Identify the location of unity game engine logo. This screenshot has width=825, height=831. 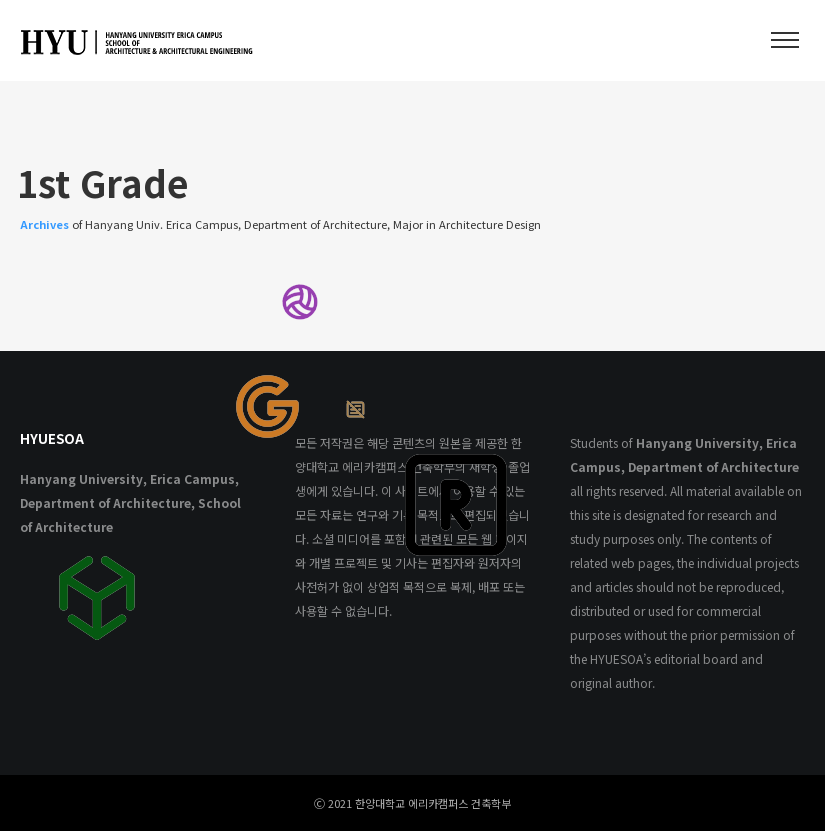
(97, 598).